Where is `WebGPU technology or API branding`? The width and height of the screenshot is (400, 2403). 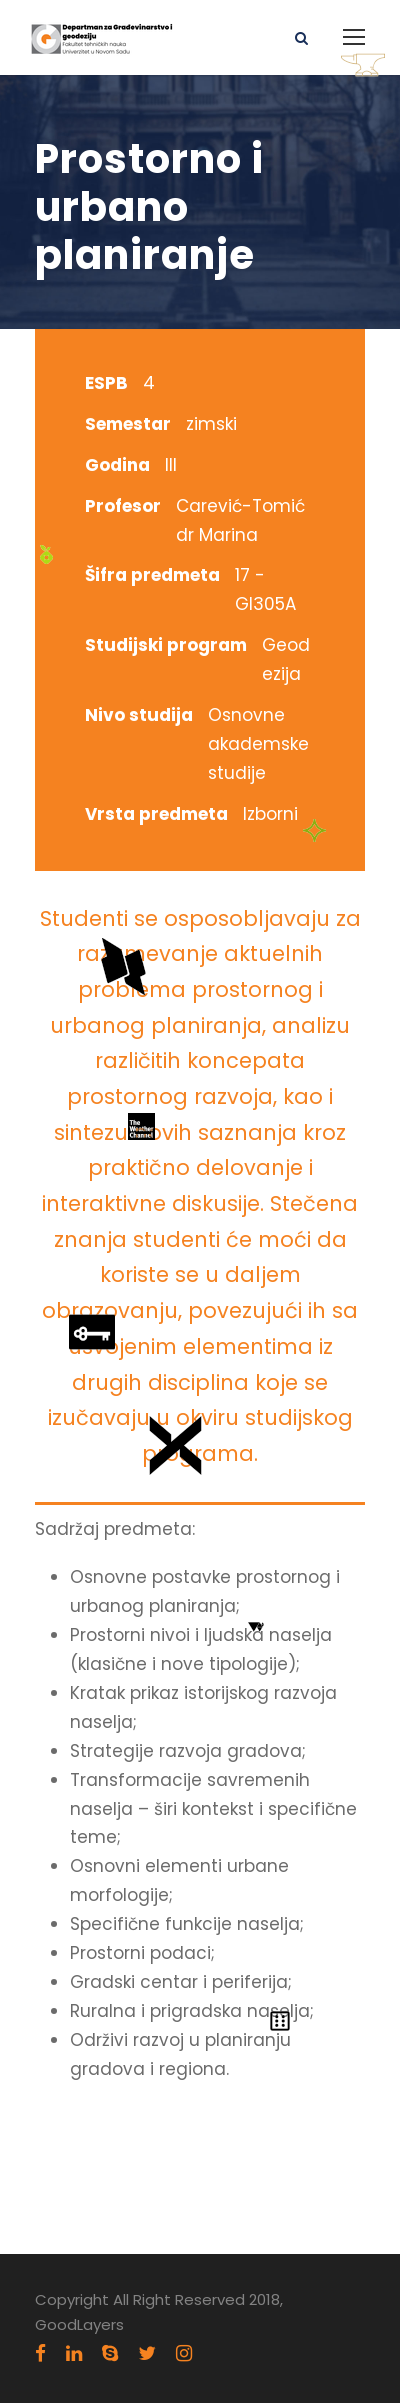
WebGPU technology or API branding is located at coordinates (256, 1627).